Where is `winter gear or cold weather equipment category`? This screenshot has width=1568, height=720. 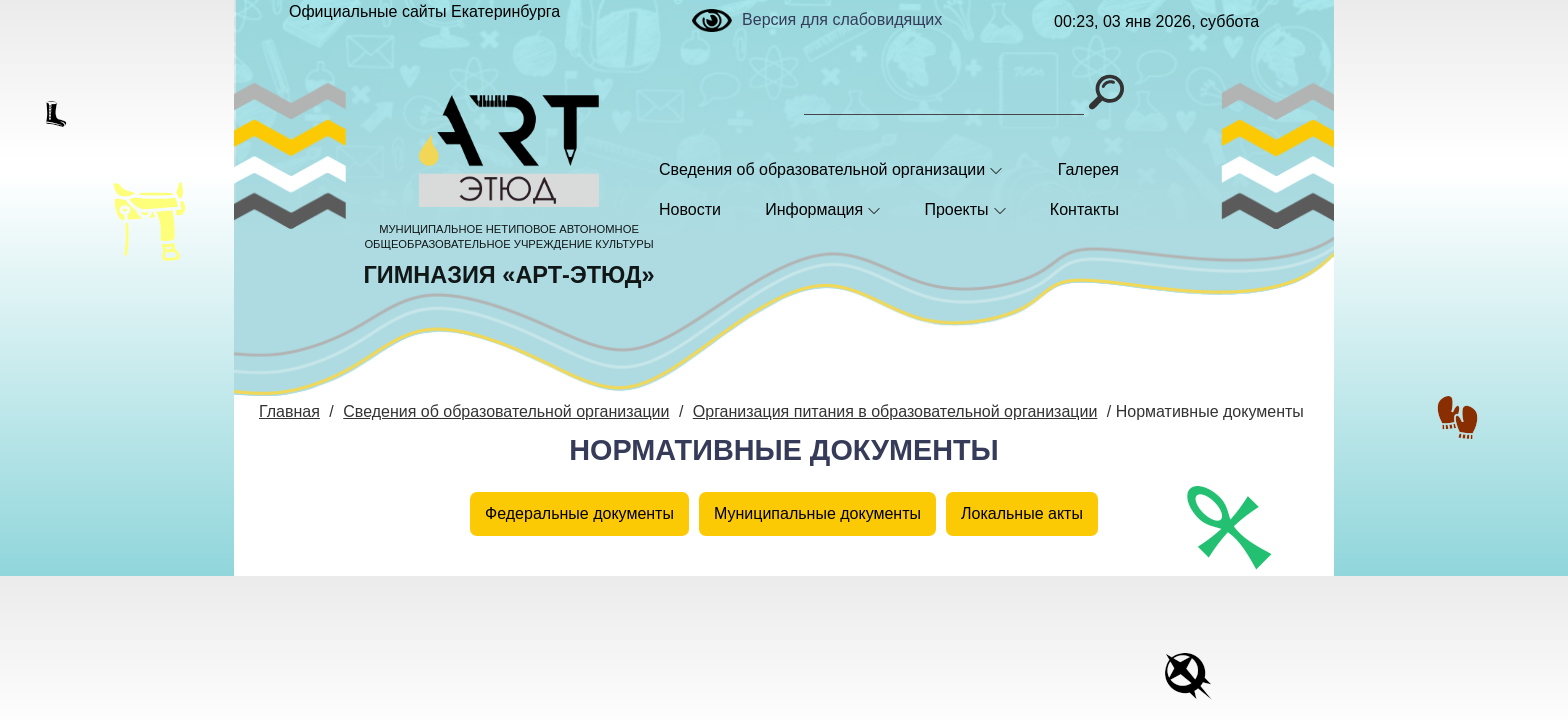 winter gear or cold weather equipment category is located at coordinates (1457, 417).